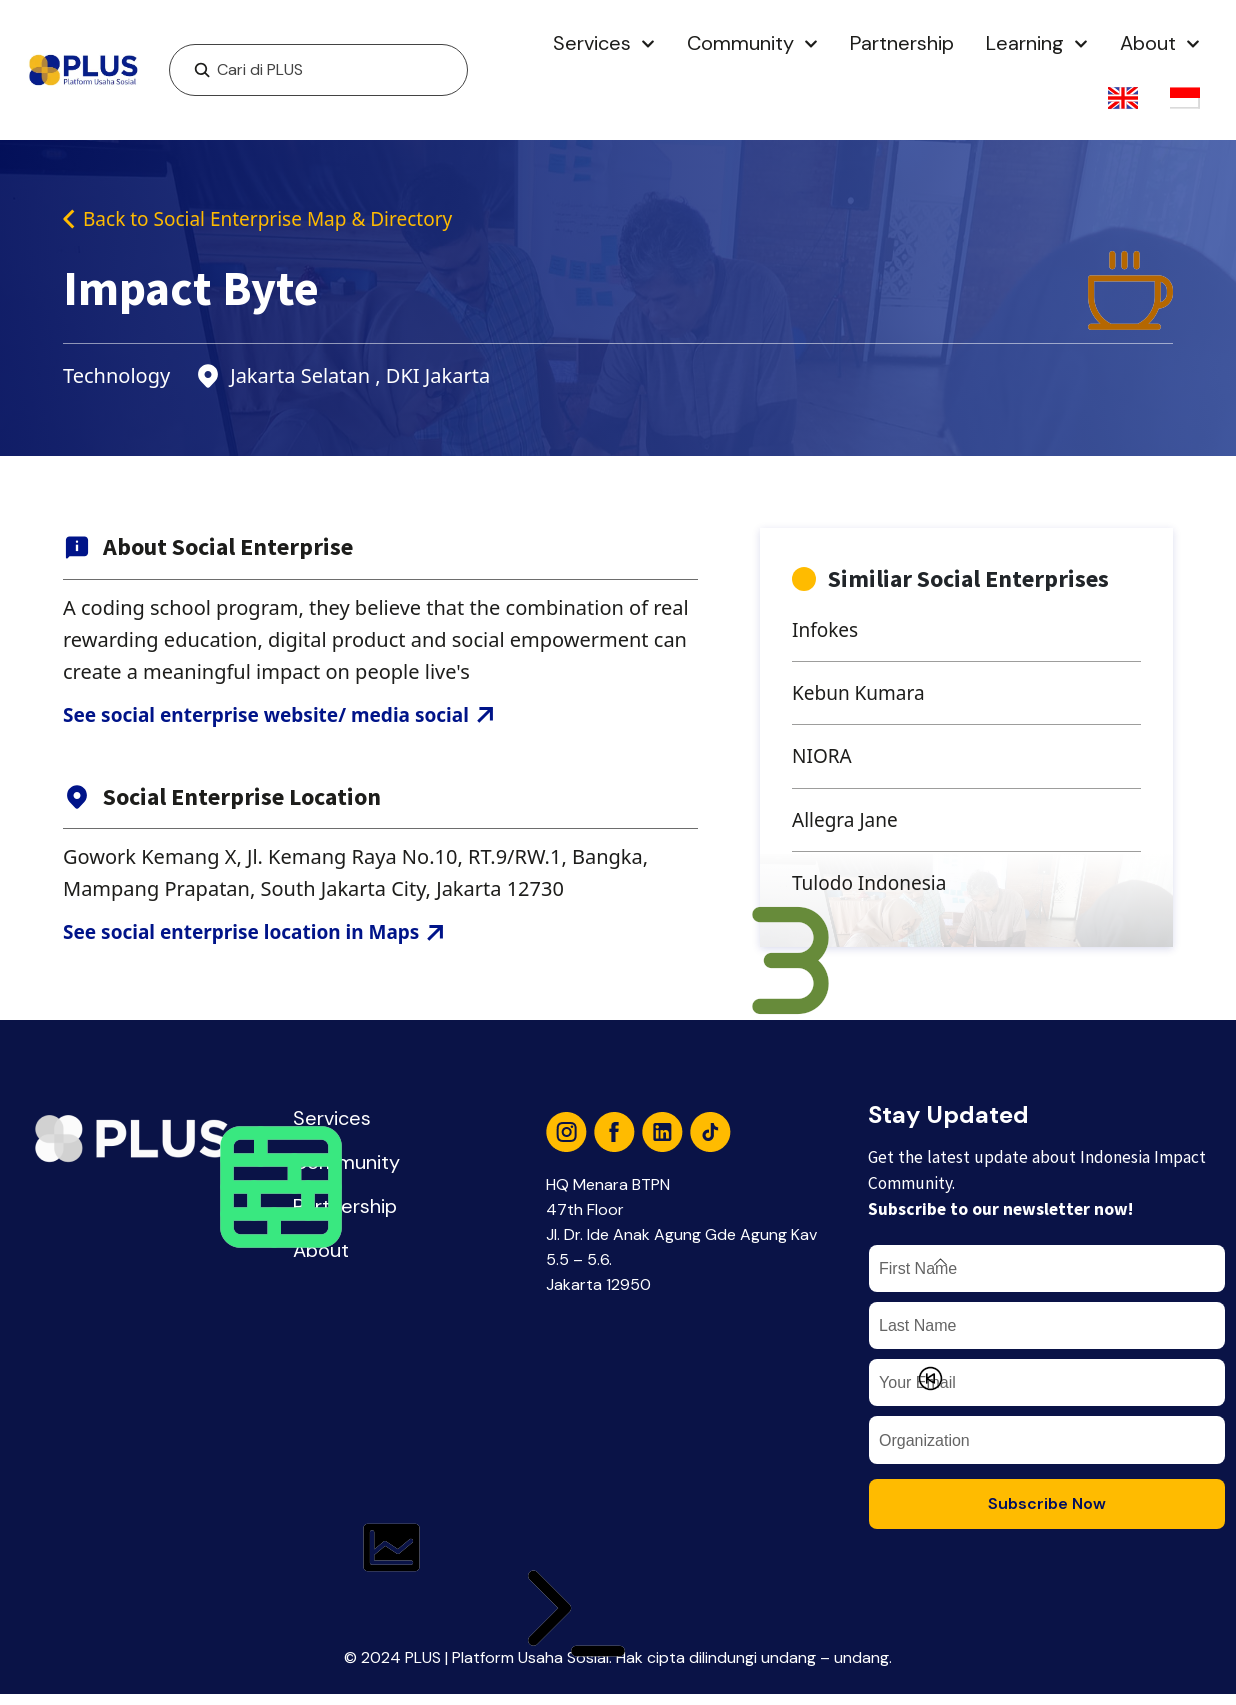  I want to click on view wall or barrier settings, so click(281, 1187).